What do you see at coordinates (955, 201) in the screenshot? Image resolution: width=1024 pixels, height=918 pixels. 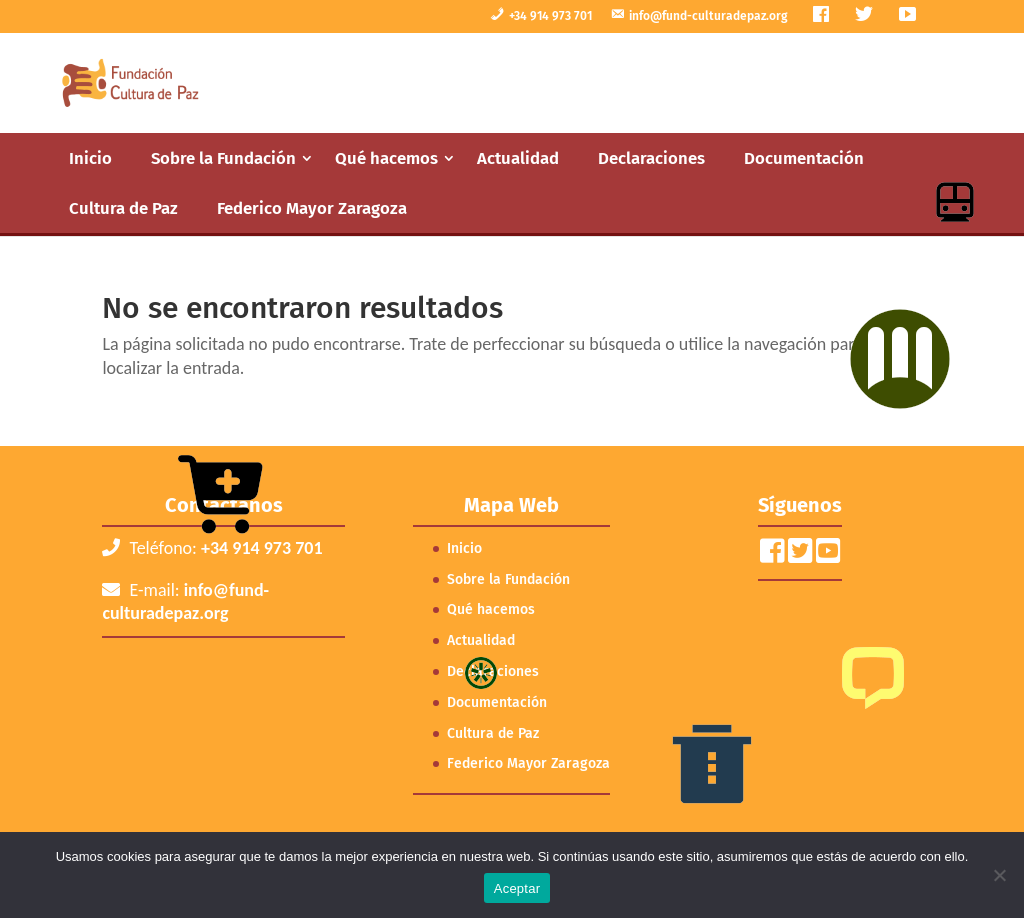 I see `view subway or metro transit options` at bounding box center [955, 201].